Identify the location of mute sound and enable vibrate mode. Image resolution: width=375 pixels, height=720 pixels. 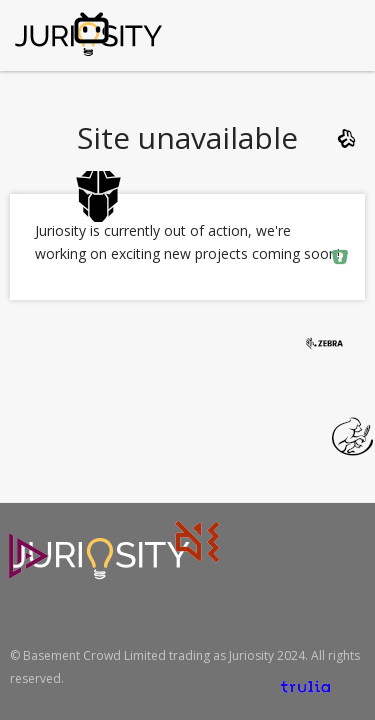
(199, 542).